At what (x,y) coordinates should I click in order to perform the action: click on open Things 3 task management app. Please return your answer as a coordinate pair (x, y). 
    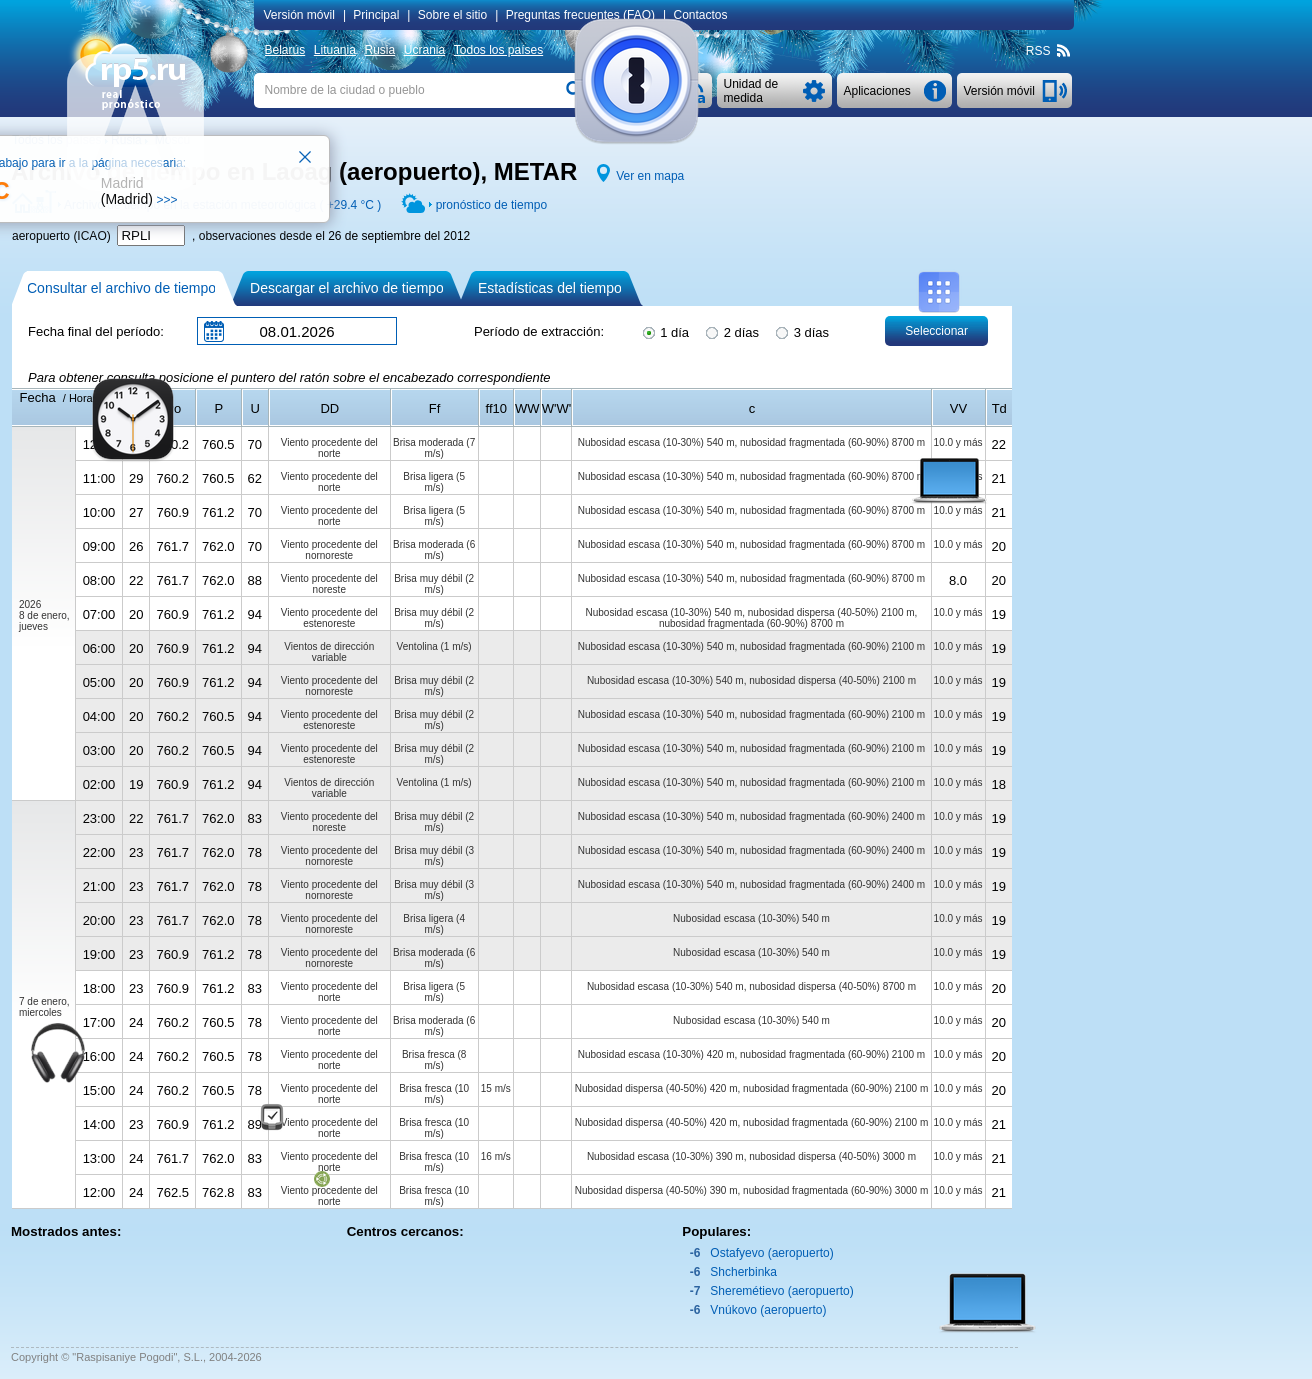
    Looking at the image, I should click on (272, 1117).